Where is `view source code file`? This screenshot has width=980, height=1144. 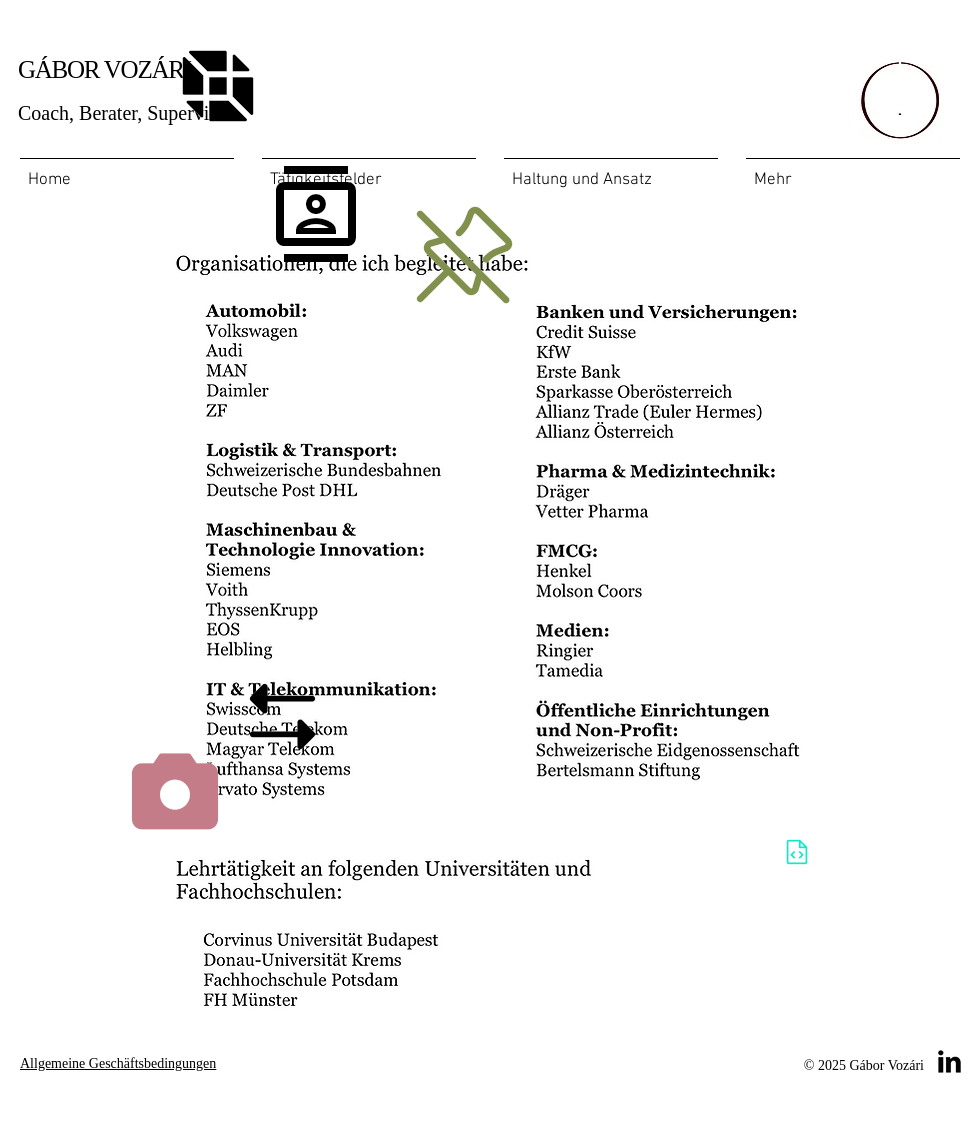
view source code file is located at coordinates (797, 852).